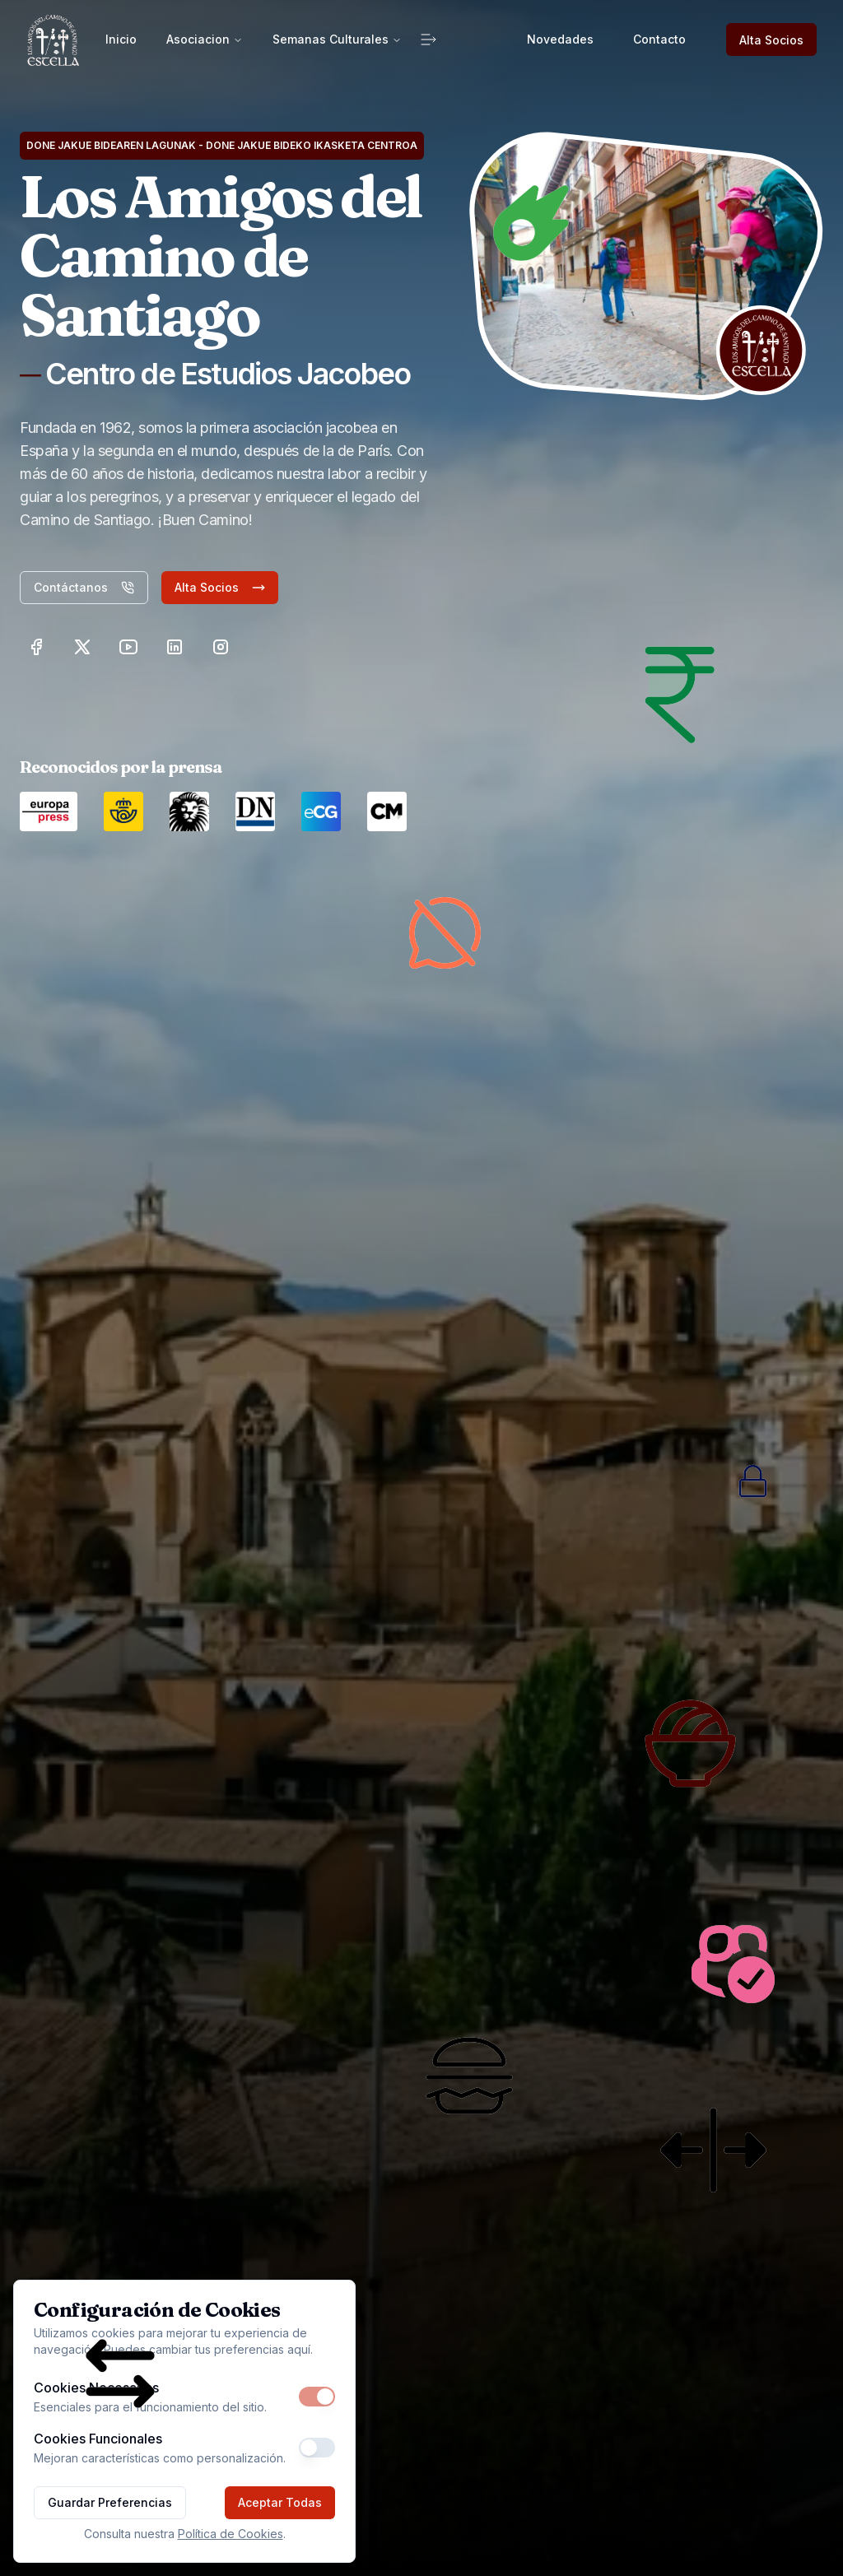  Describe the element at coordinates (752, 1481) in the screenshot. I see `indicates a locked or secured item` at that location.